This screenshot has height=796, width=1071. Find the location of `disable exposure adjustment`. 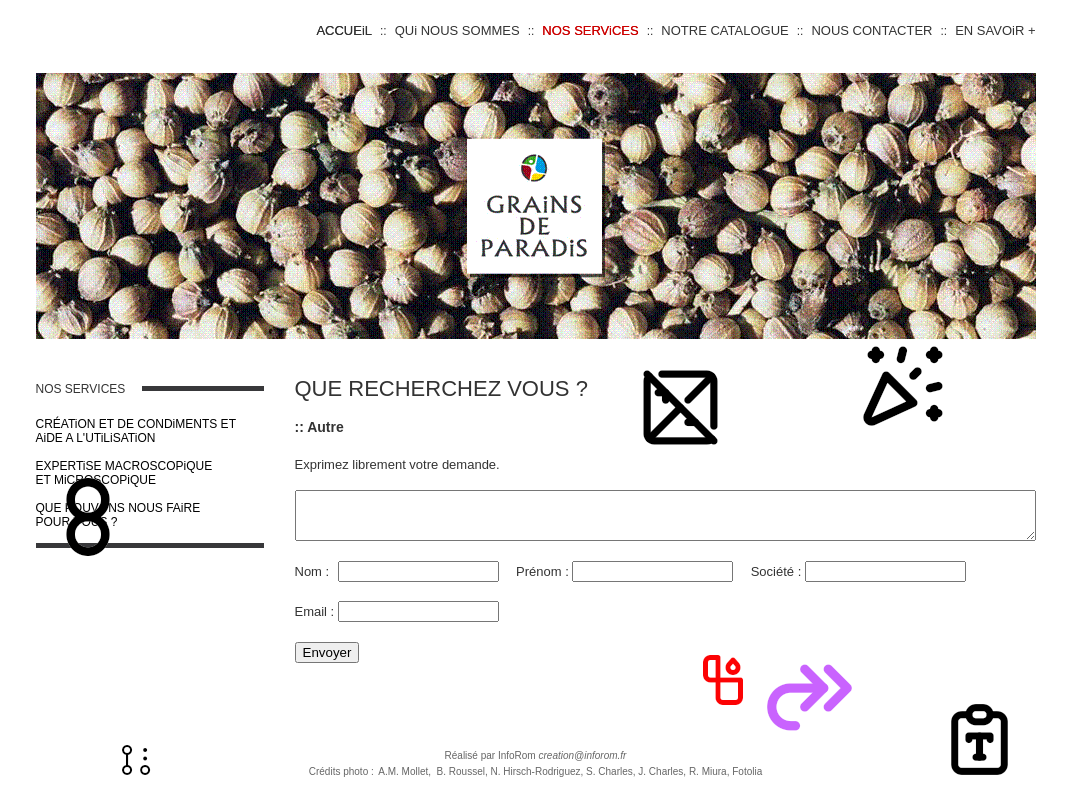

disable exposure adjustment is located at coordinates (680, 407).